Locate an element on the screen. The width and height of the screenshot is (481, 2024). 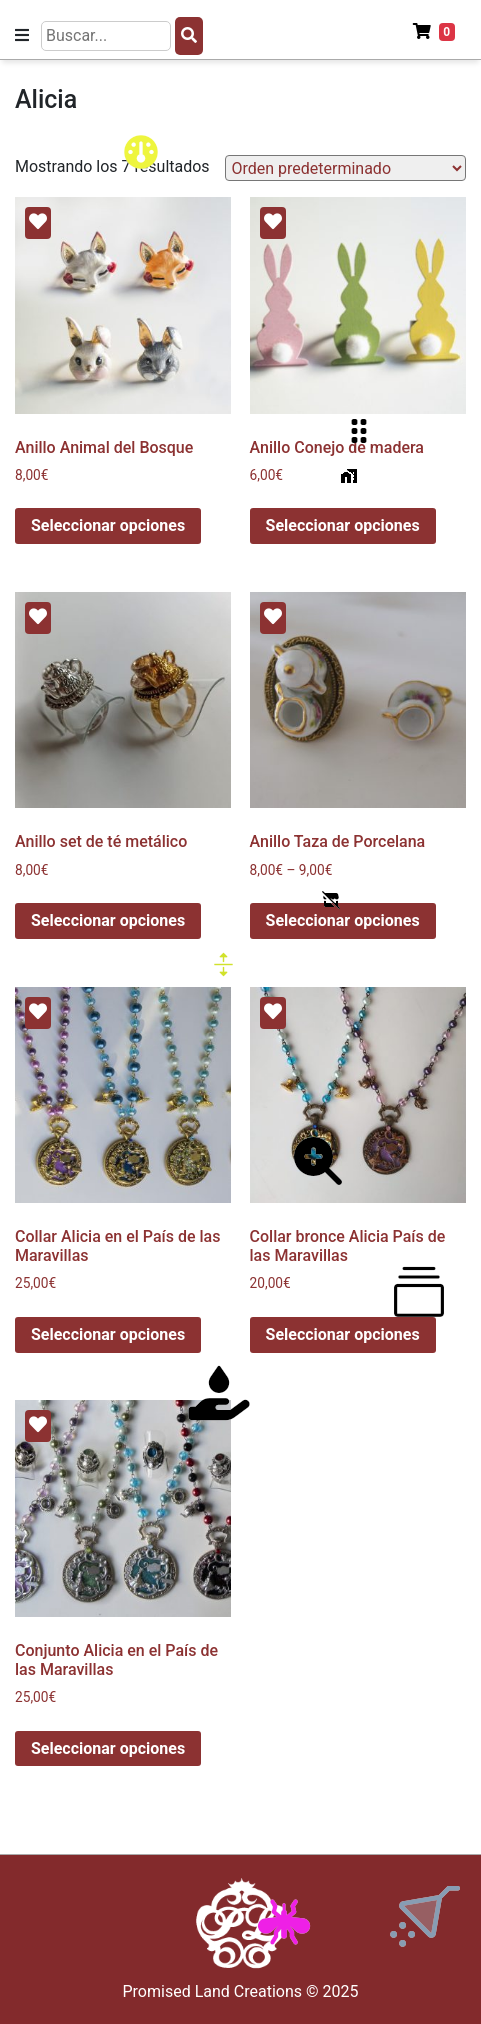
access water conservation or donation features is located at coordinates (219, 1393).